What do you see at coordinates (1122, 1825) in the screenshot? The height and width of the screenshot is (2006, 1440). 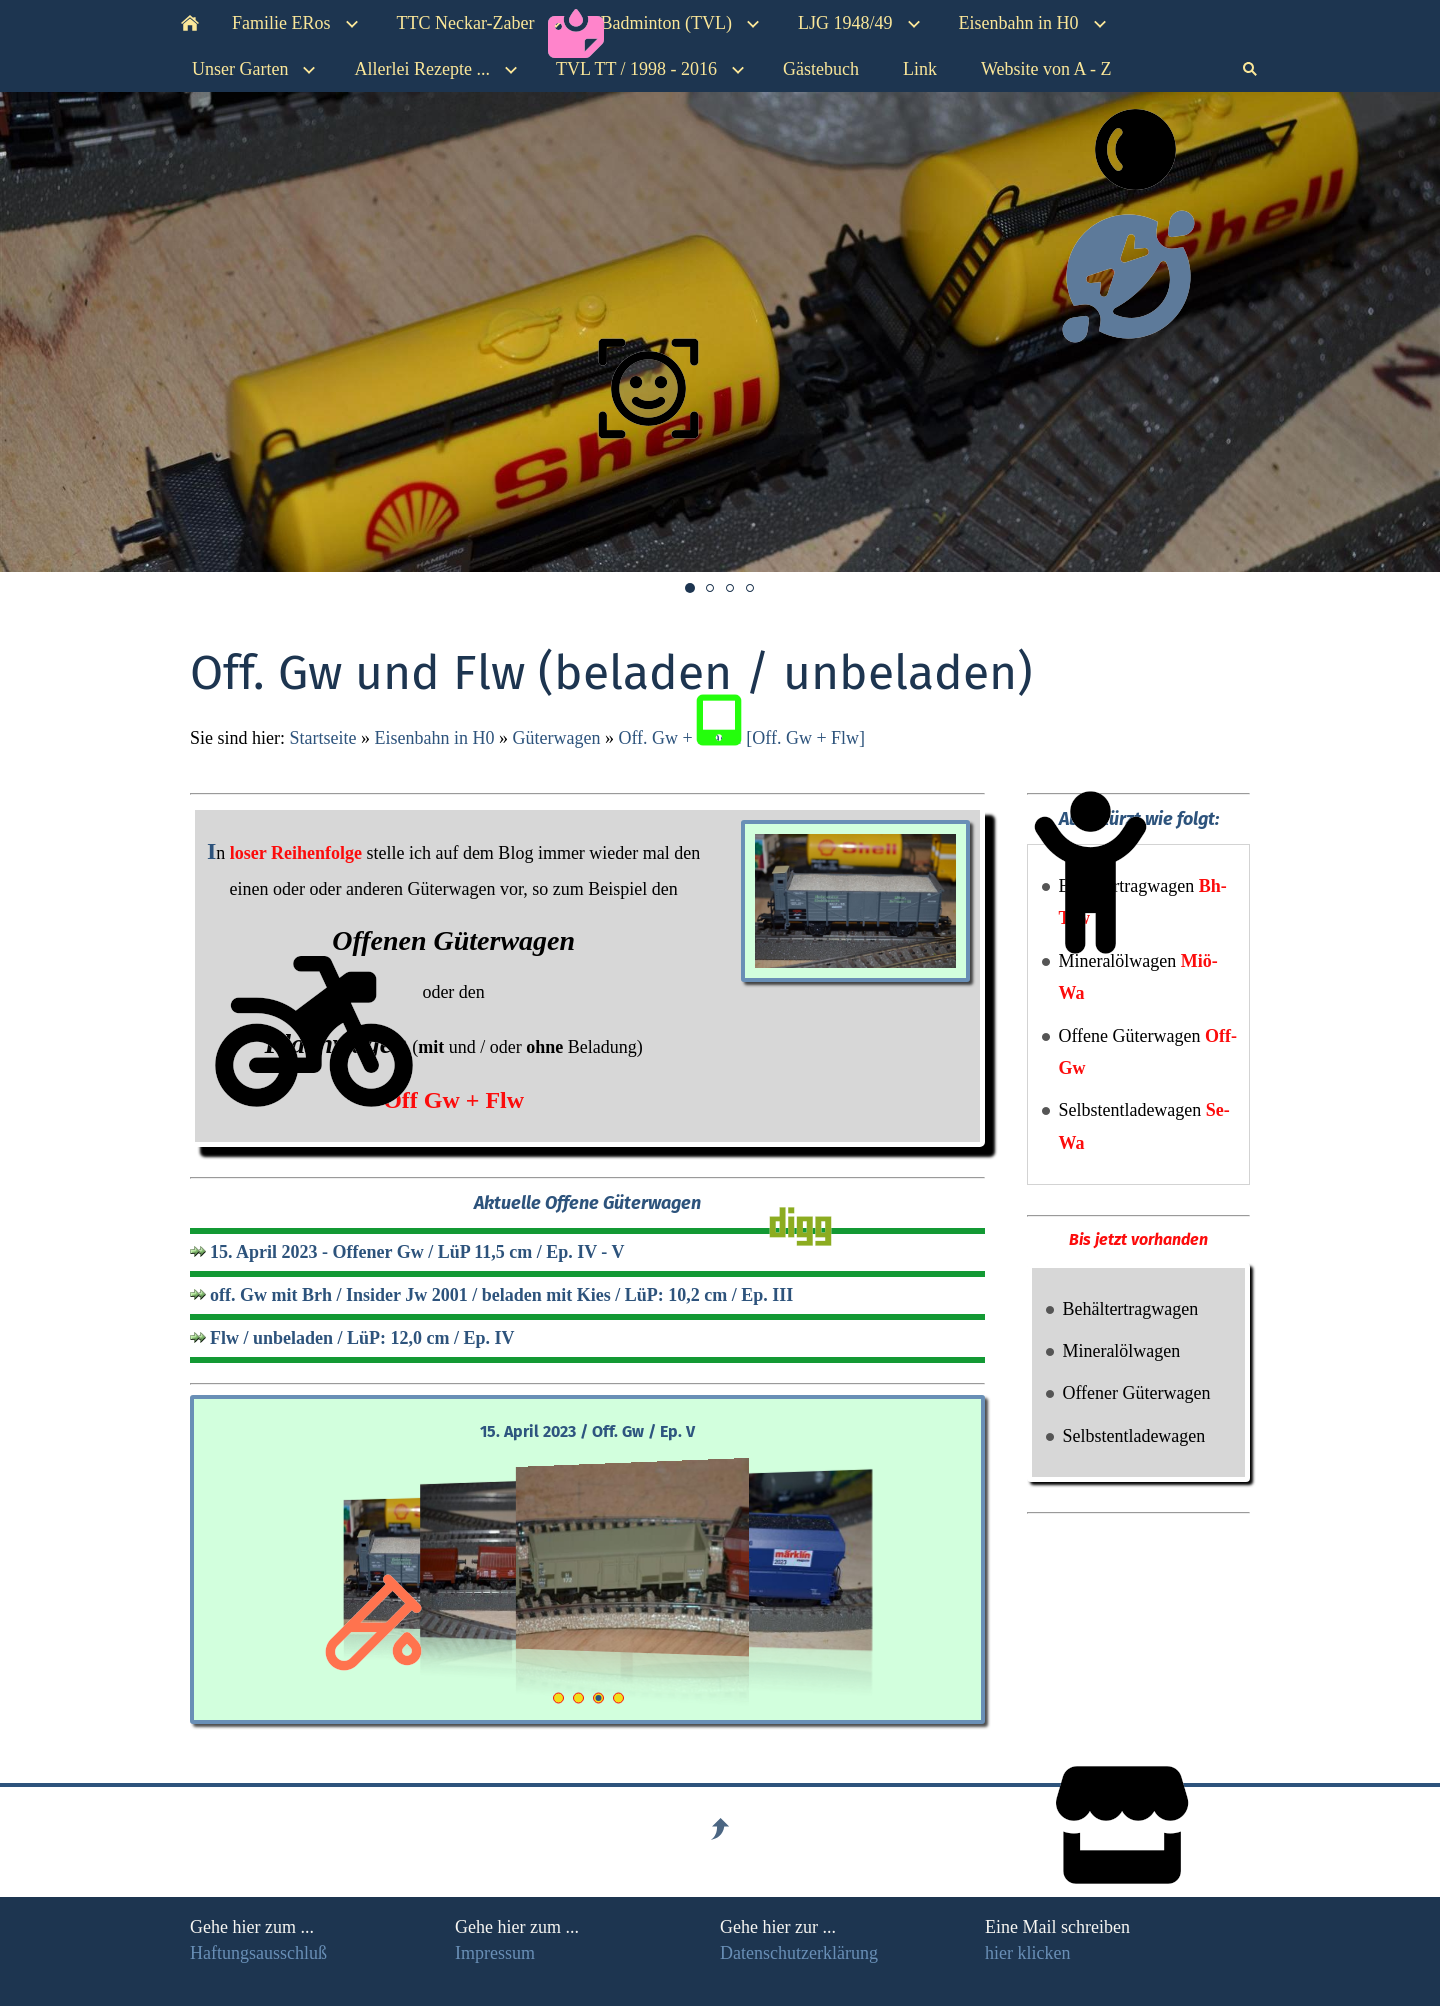 I see `access the store or marketplace` at bounding box center [1122, 1825].